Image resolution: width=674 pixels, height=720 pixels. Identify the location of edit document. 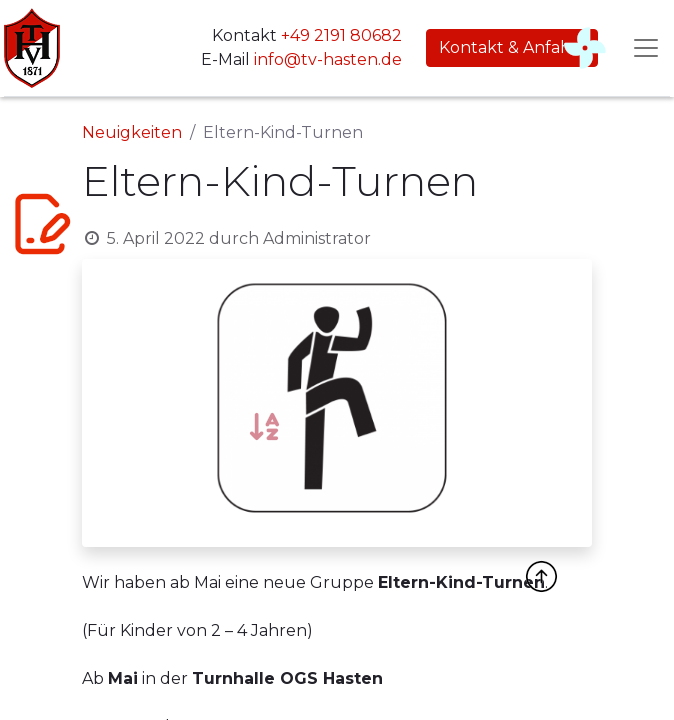
(40, 224).